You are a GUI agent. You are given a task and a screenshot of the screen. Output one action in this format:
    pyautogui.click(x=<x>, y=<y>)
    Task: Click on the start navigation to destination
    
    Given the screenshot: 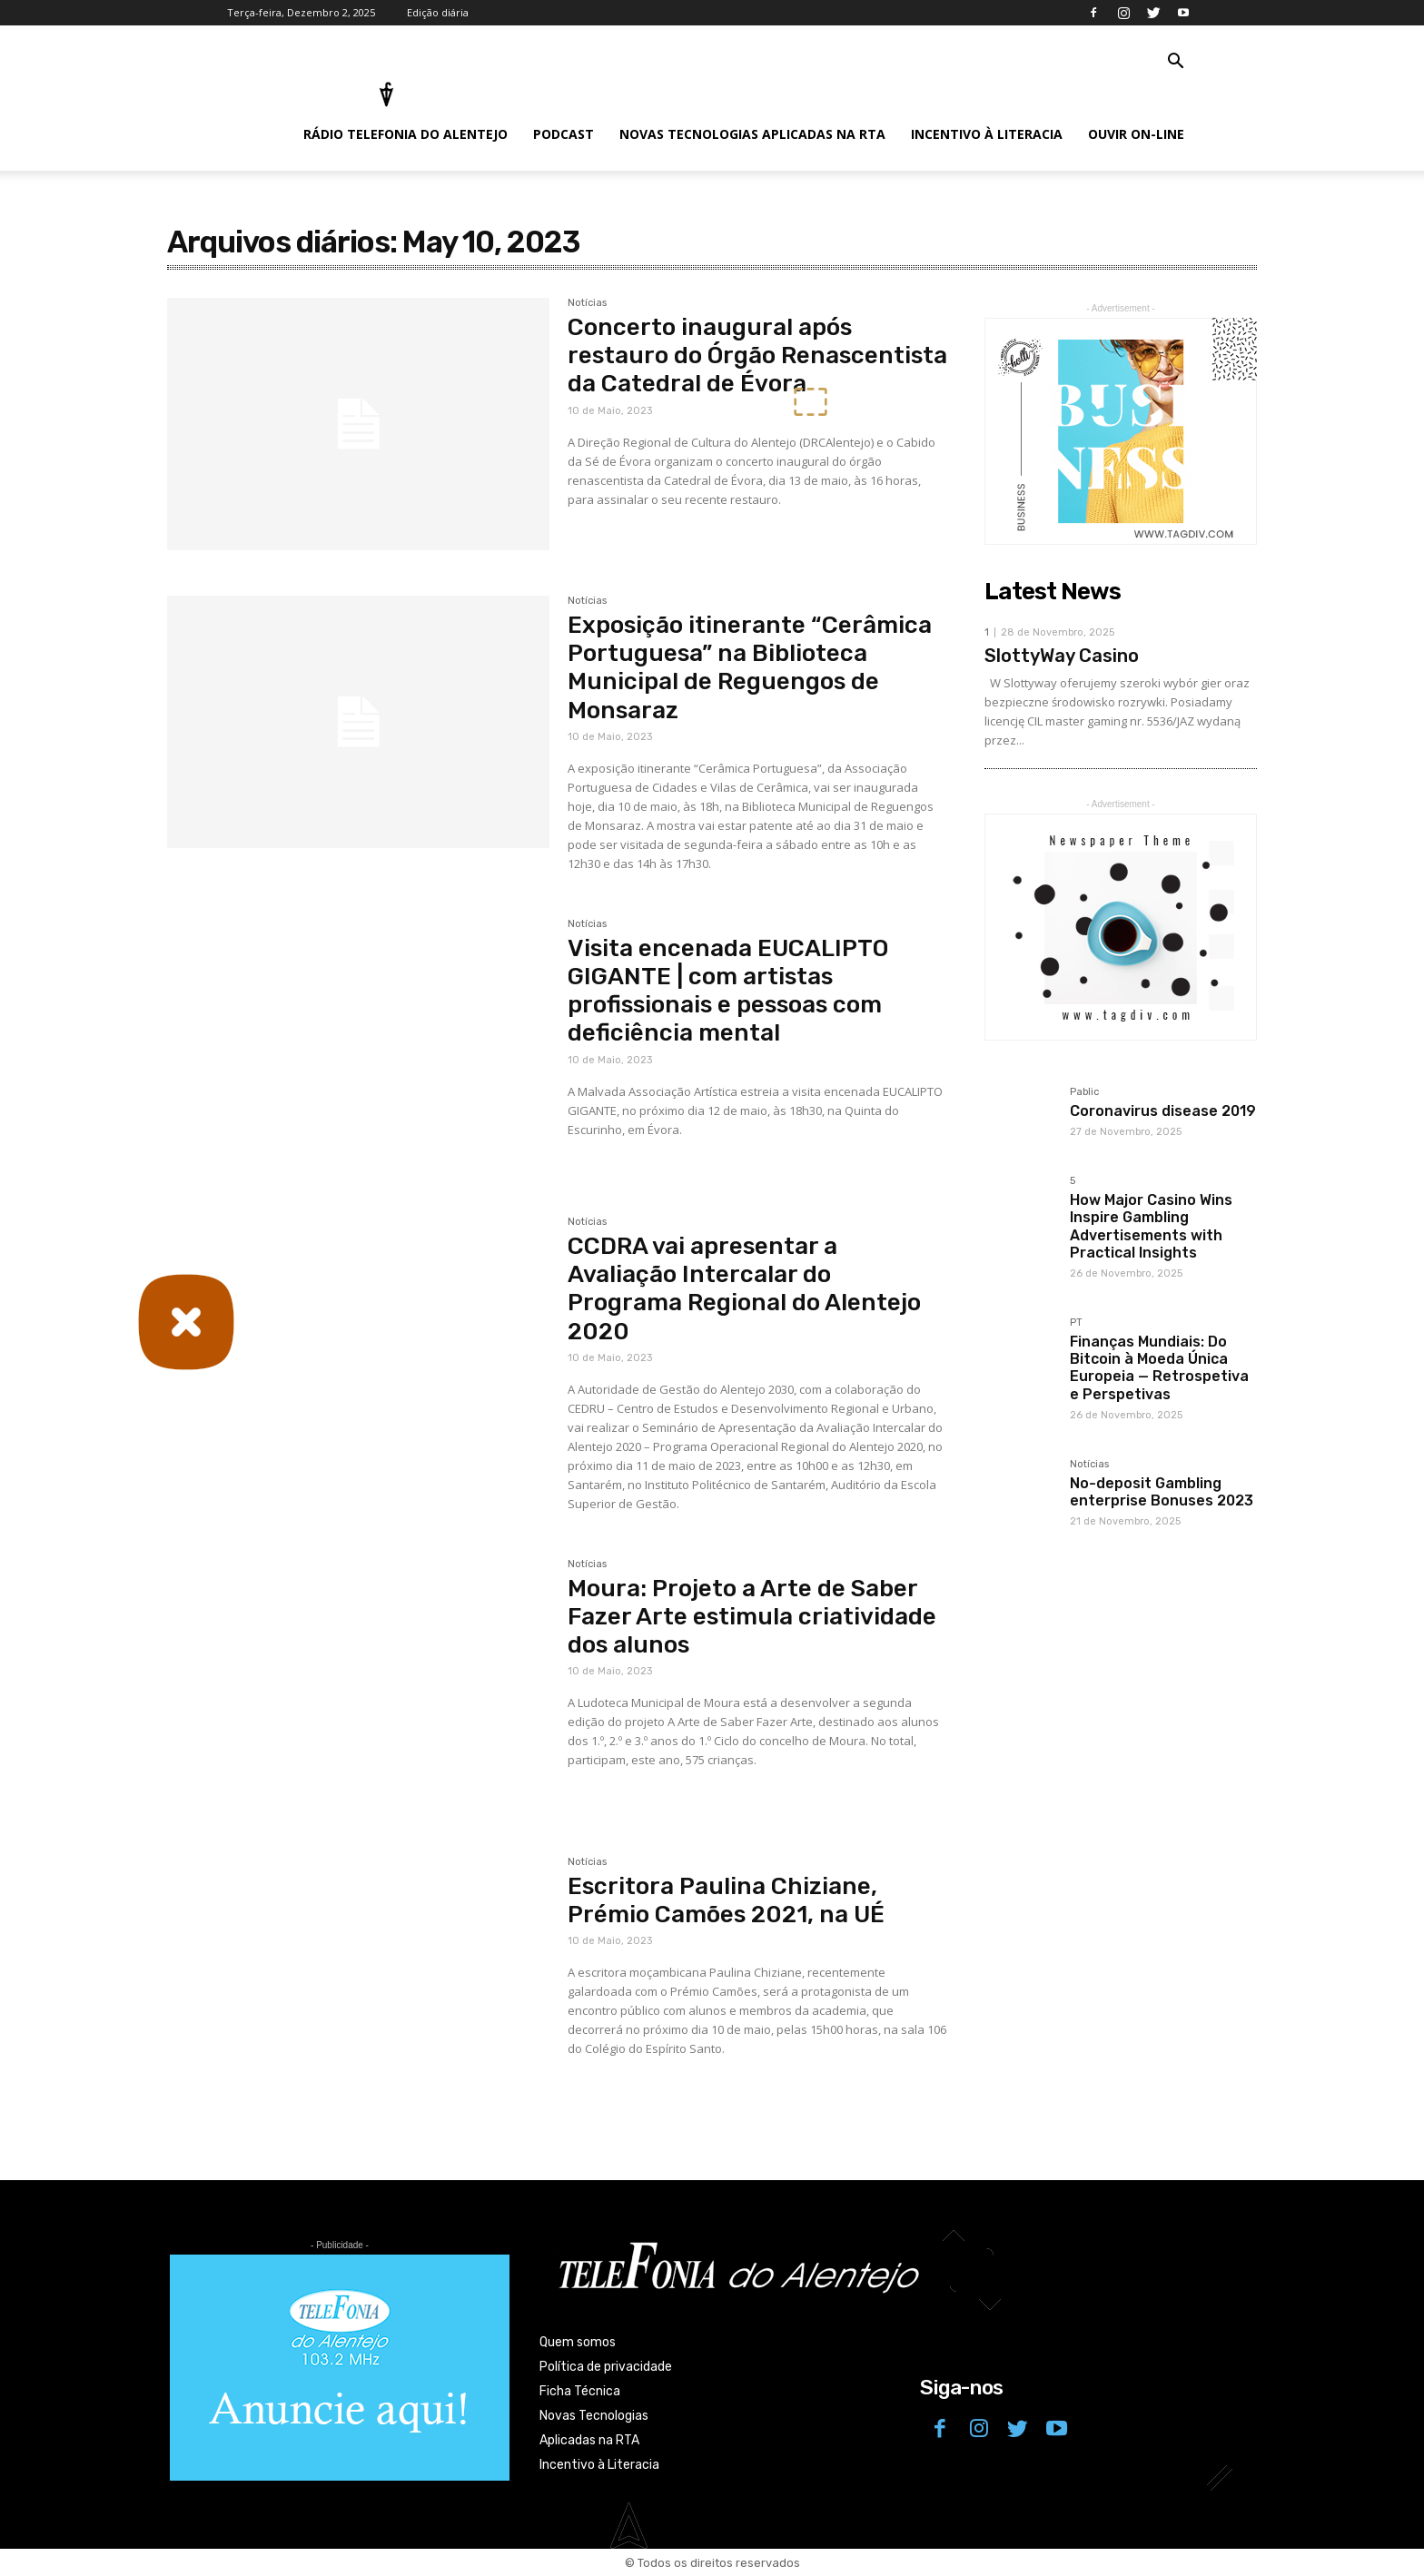 What is the action you would take?
    pyautogui.click(x=628, y=2526)
    